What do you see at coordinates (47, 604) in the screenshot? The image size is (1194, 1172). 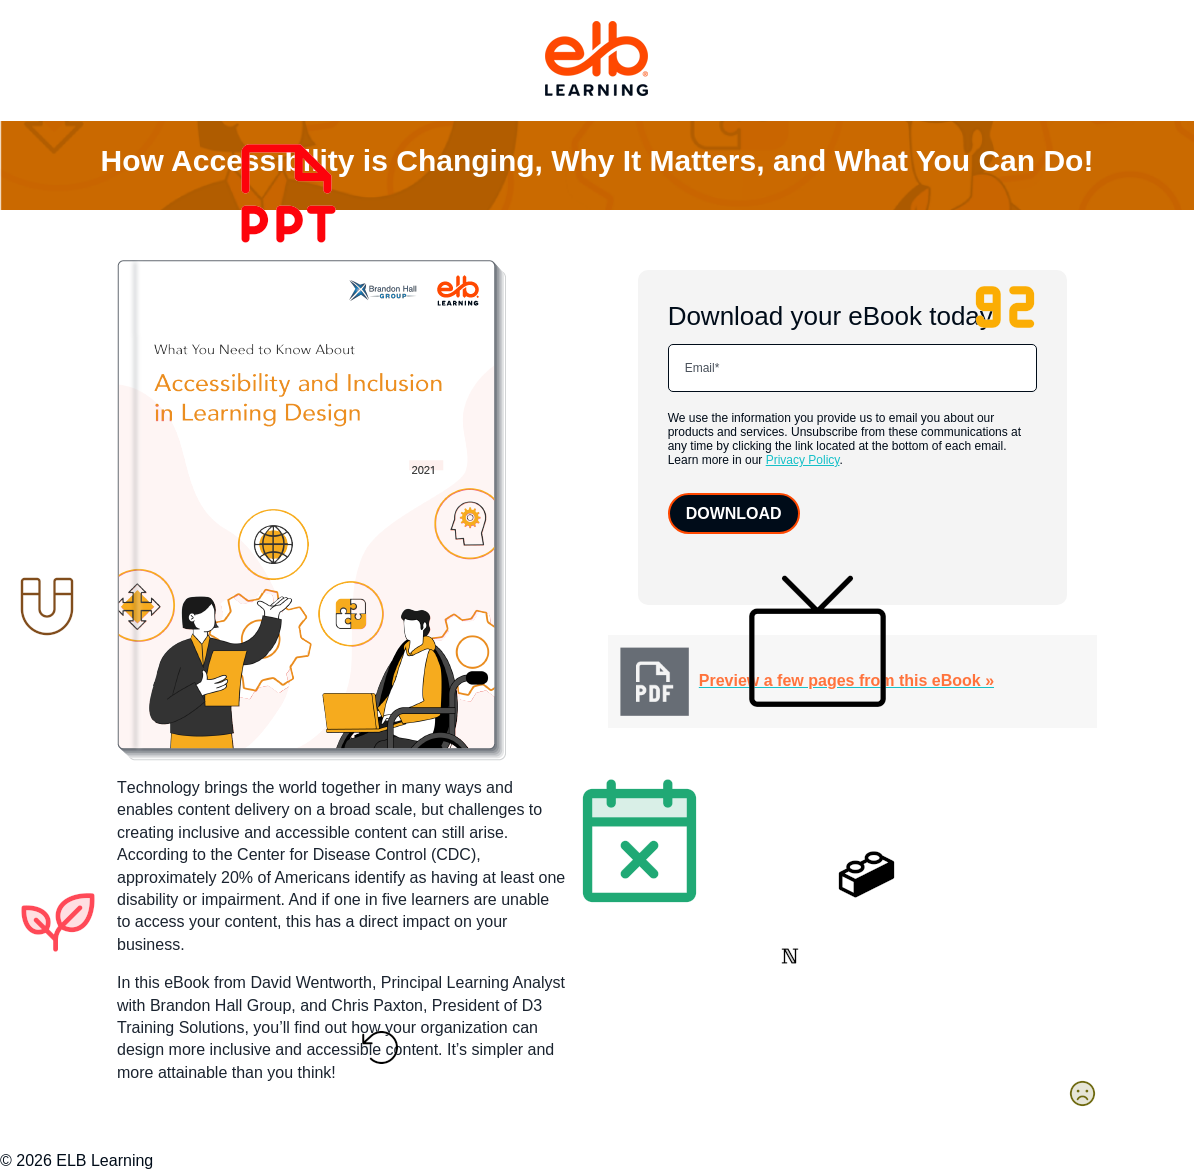 I see `activate magnetic snap or alignment tool` at bounding box center [47, 604].